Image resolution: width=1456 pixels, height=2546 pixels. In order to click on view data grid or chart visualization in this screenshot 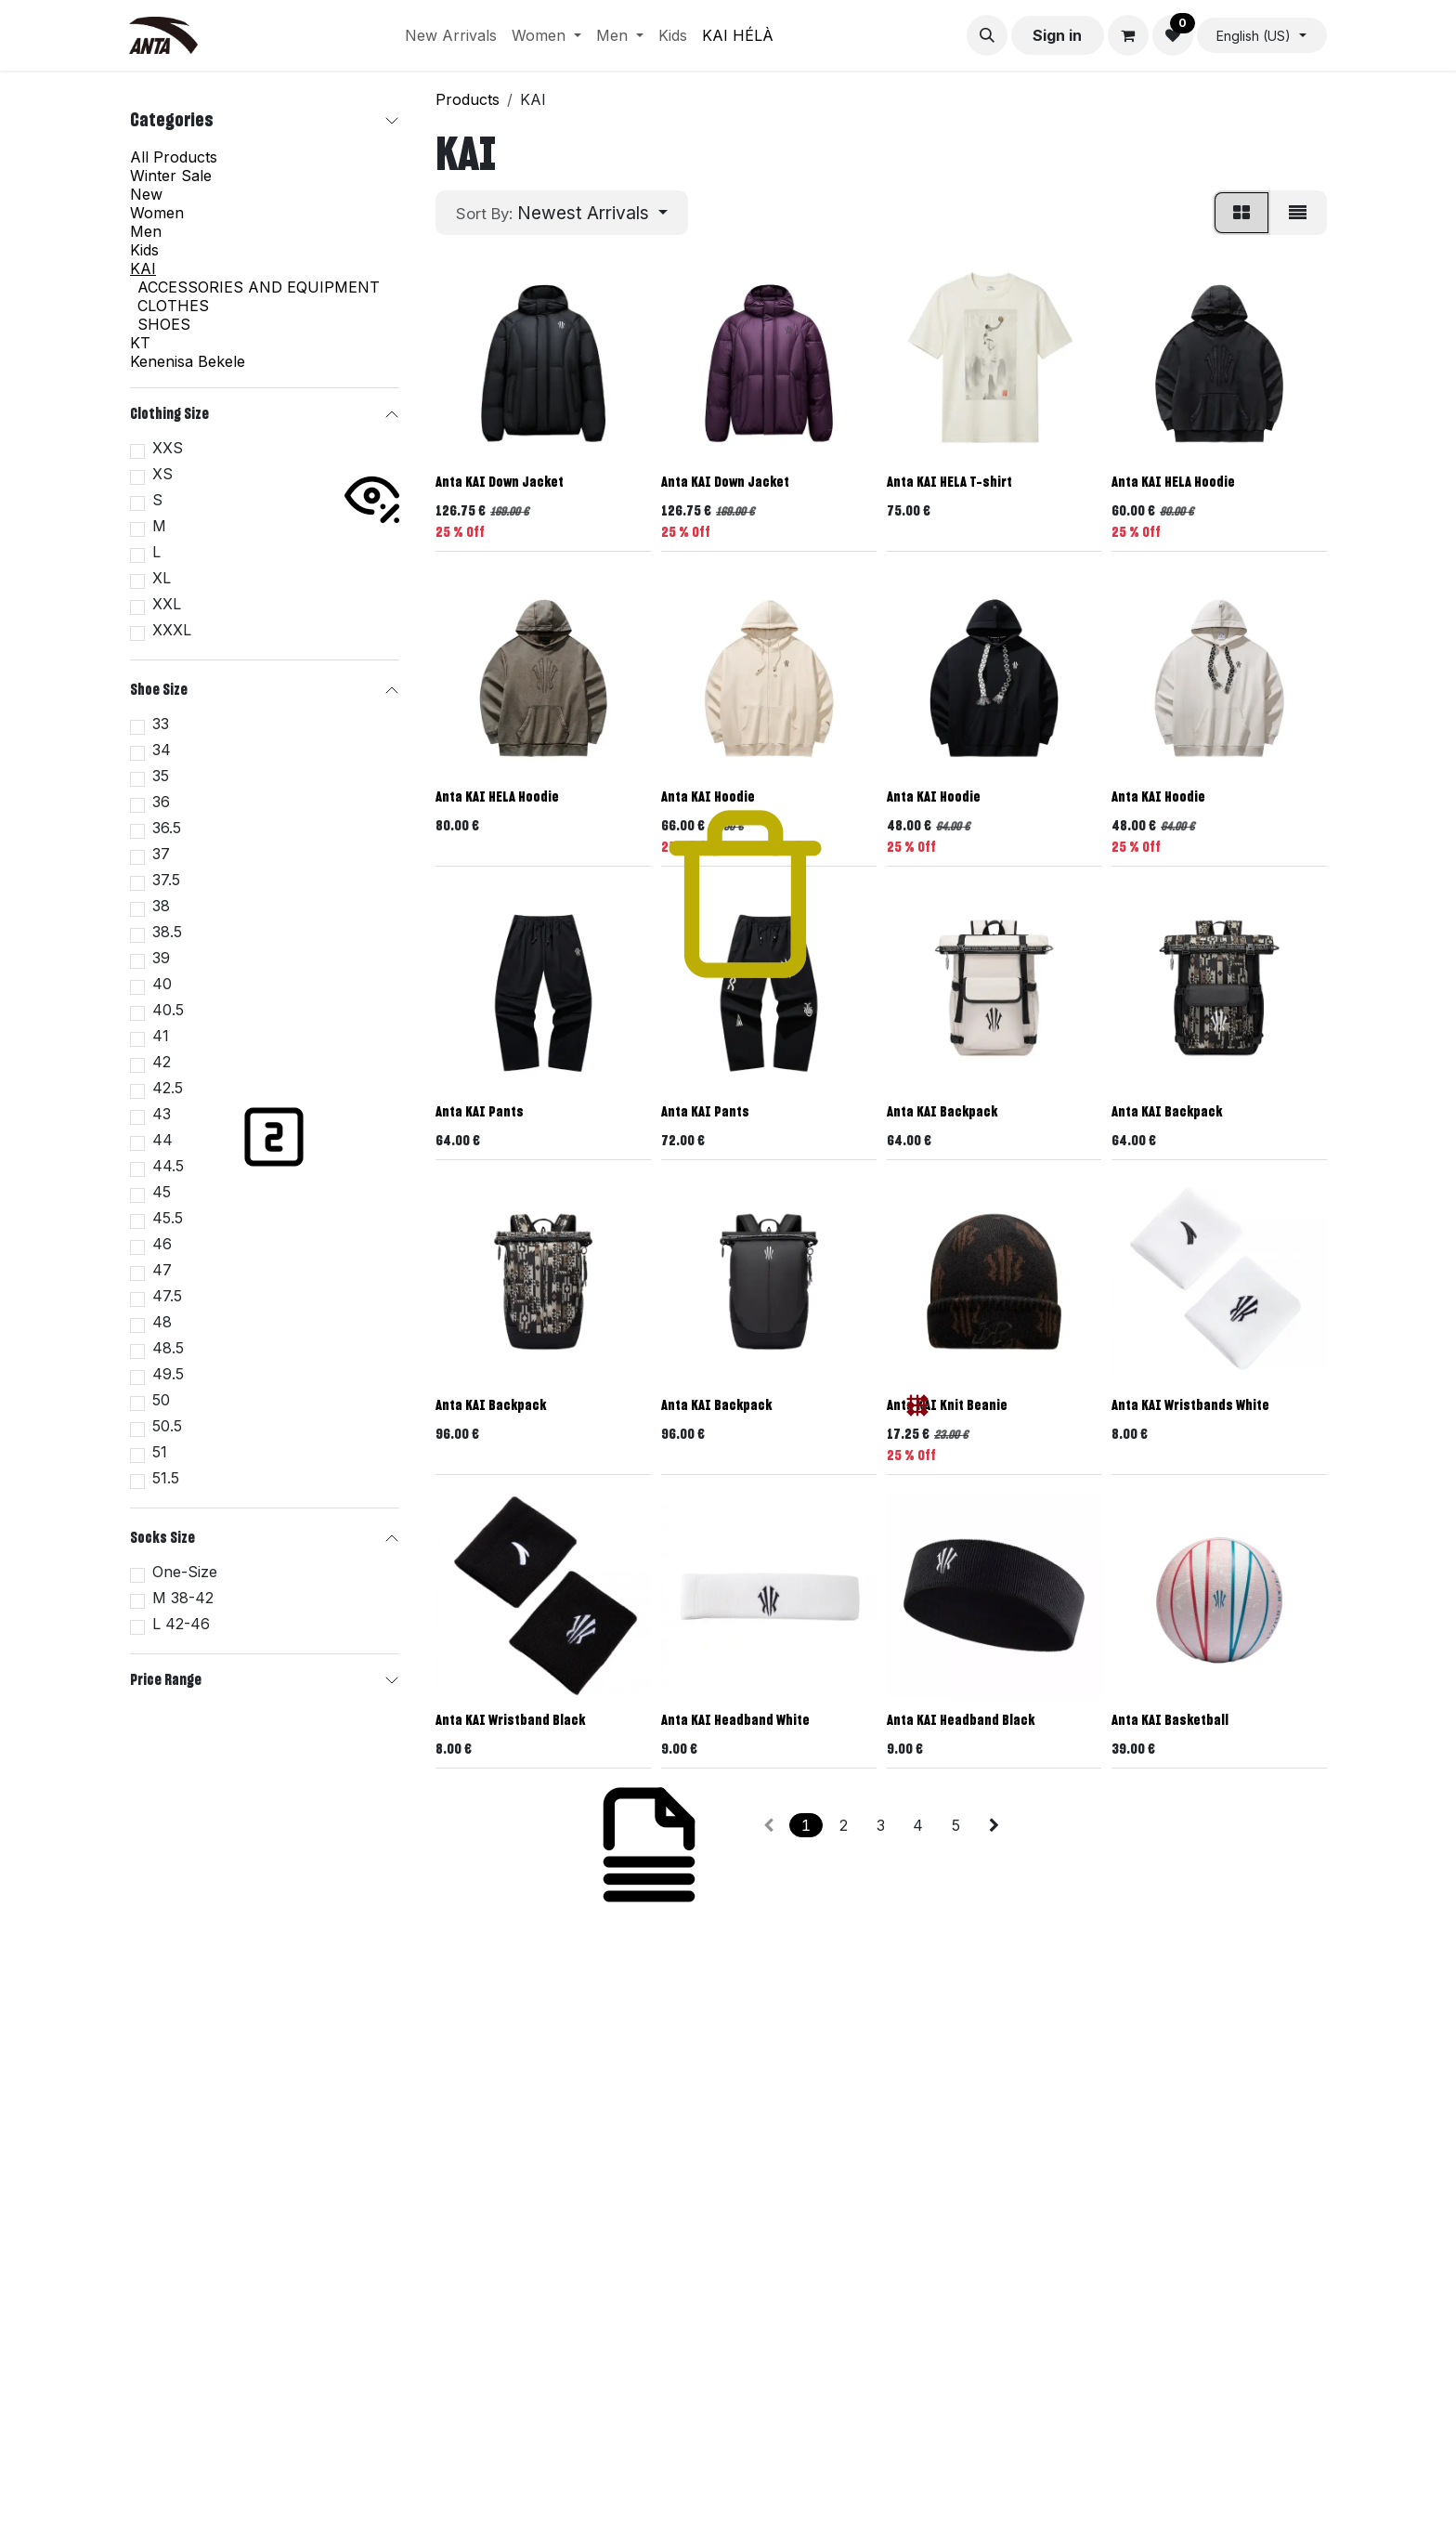, I will do `click(917, 1405)`.